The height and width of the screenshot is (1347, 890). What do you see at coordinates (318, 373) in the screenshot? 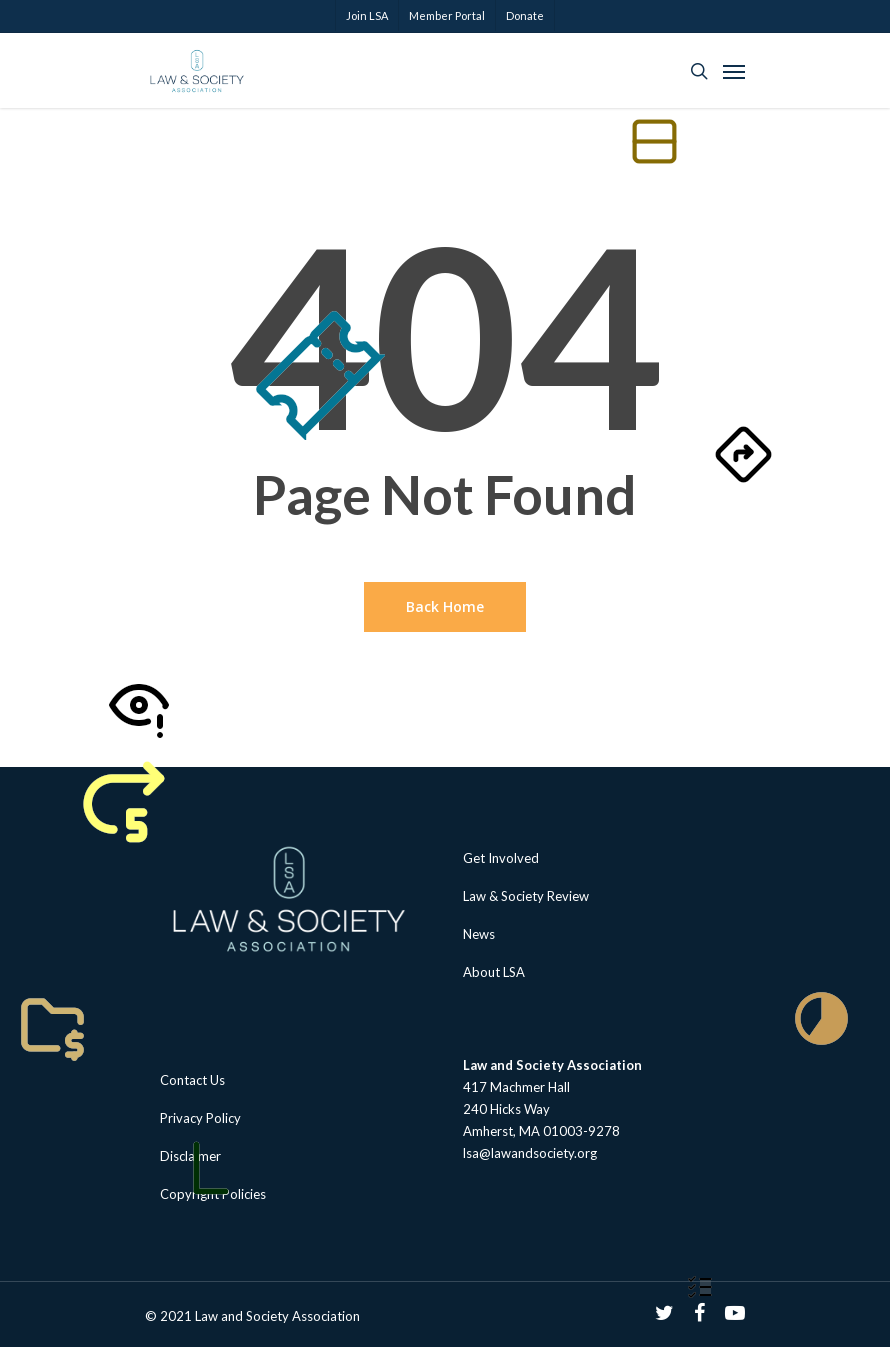
I see `view your tickets or passes` at bounding box center [318, 373].